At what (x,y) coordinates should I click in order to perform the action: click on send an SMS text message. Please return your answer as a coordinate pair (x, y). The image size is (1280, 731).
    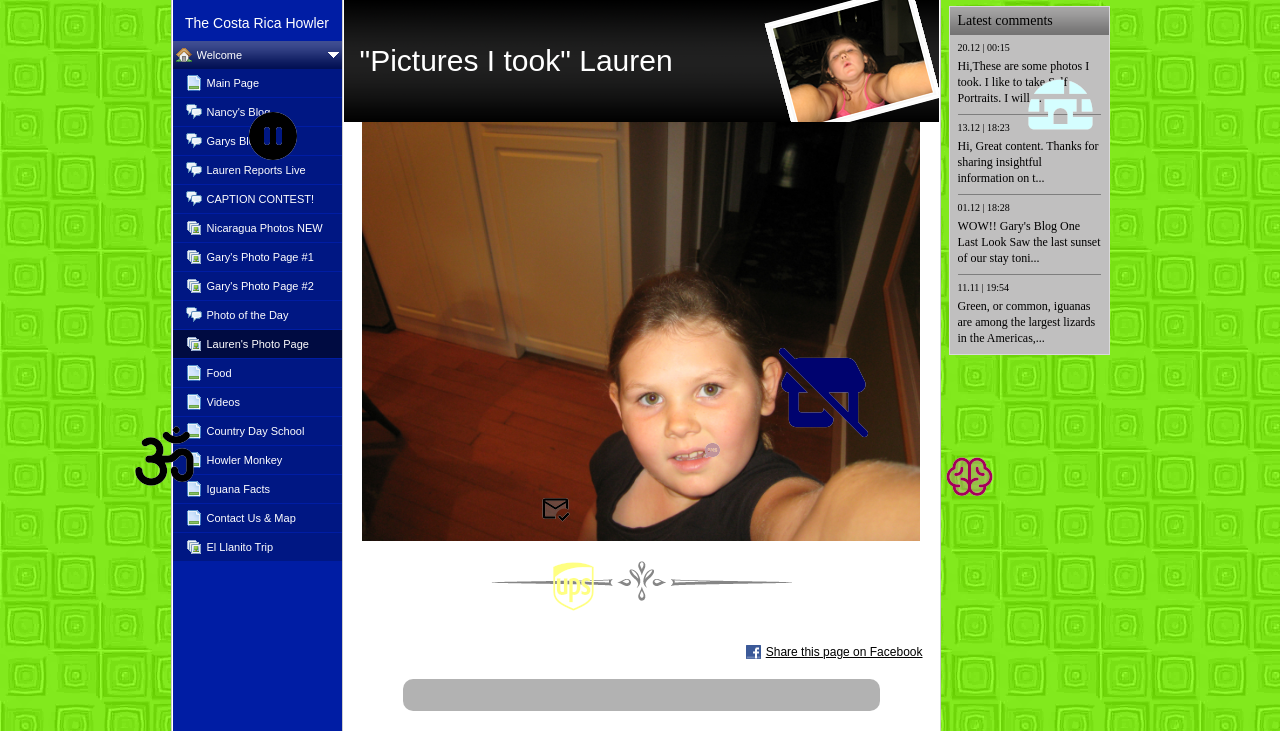
    Looking at the image, I should click on (712, 450).